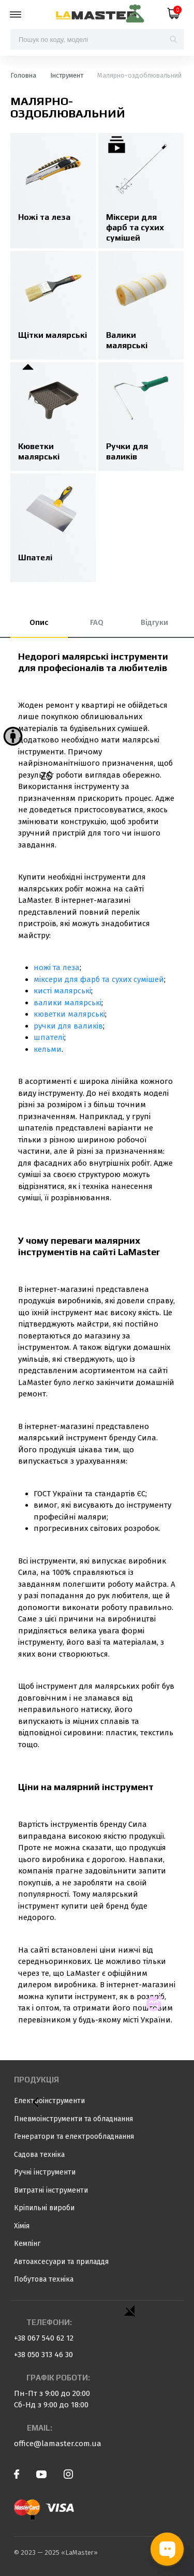  What do you see at coordinates (116, 144) in the screenshot?
I see `view your subscriptions` at bounding box center [116, 144].